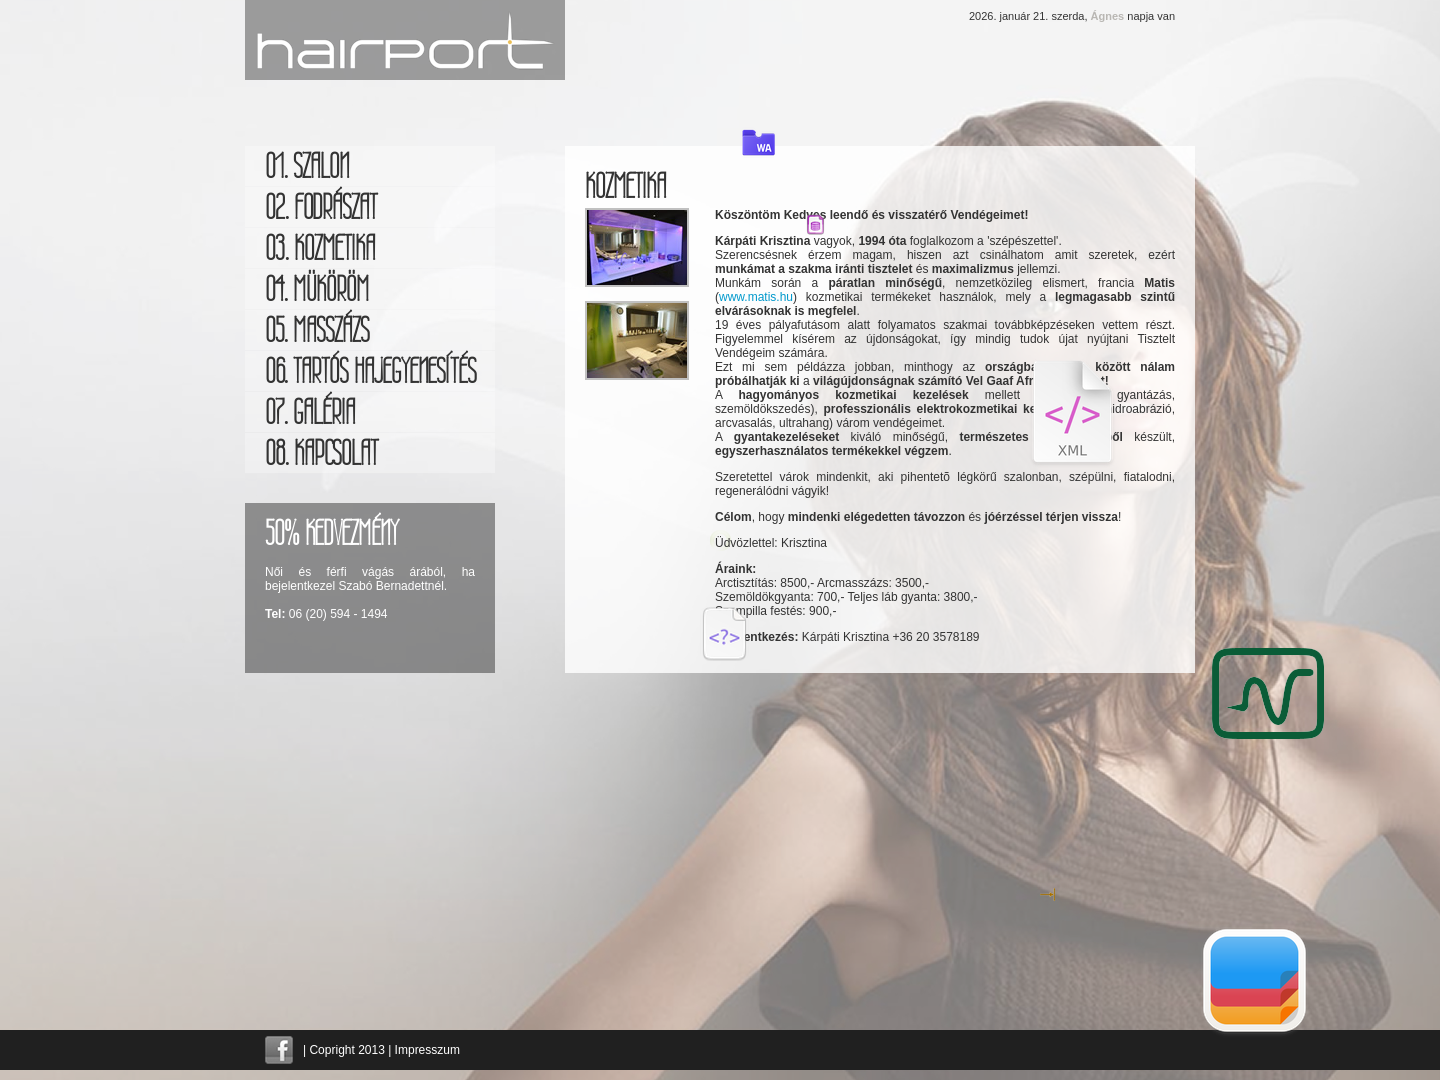  I want to click on view system resource usage and performance metrics, so click(1268, 690).